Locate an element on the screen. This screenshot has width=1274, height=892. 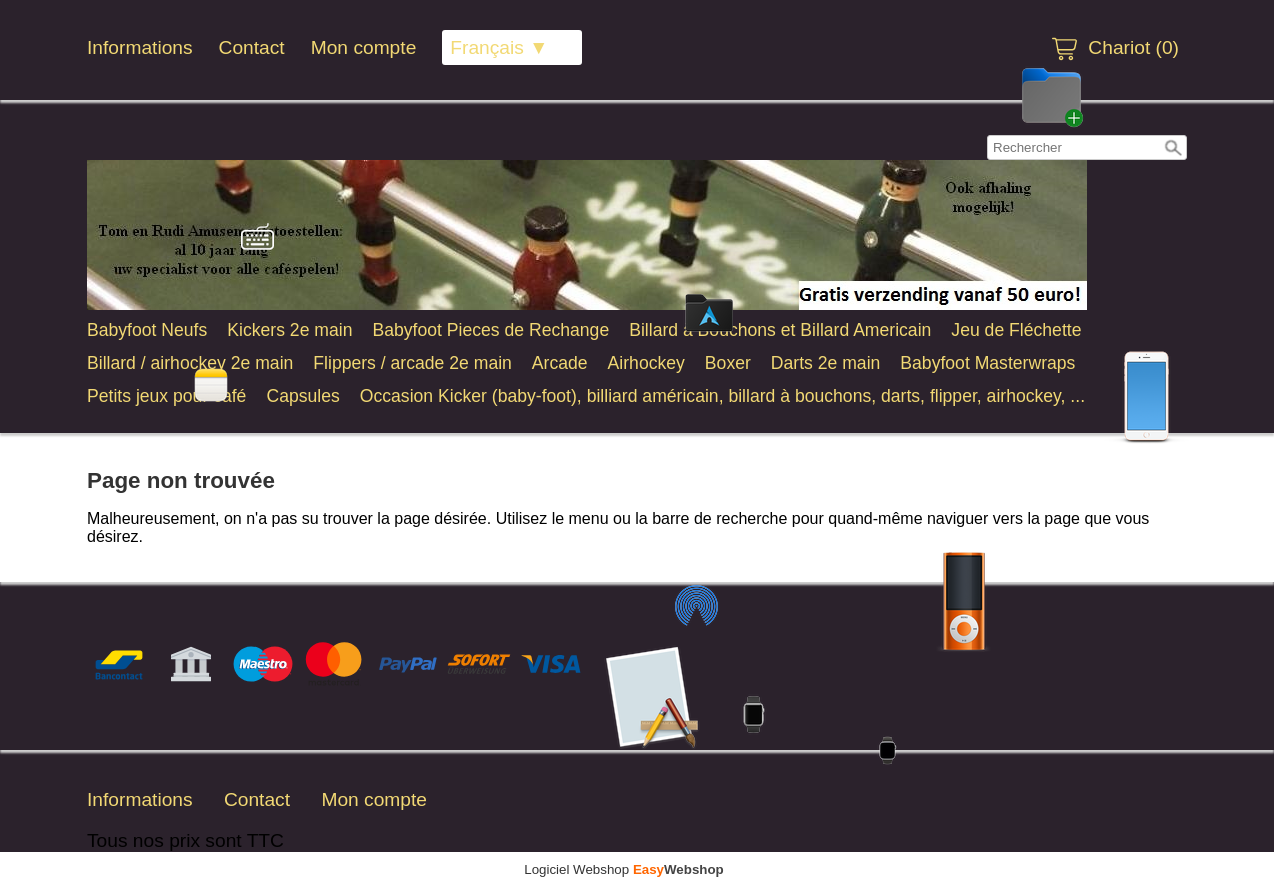
connect or manage an iPhone device is located at coordinates (1146, 397).